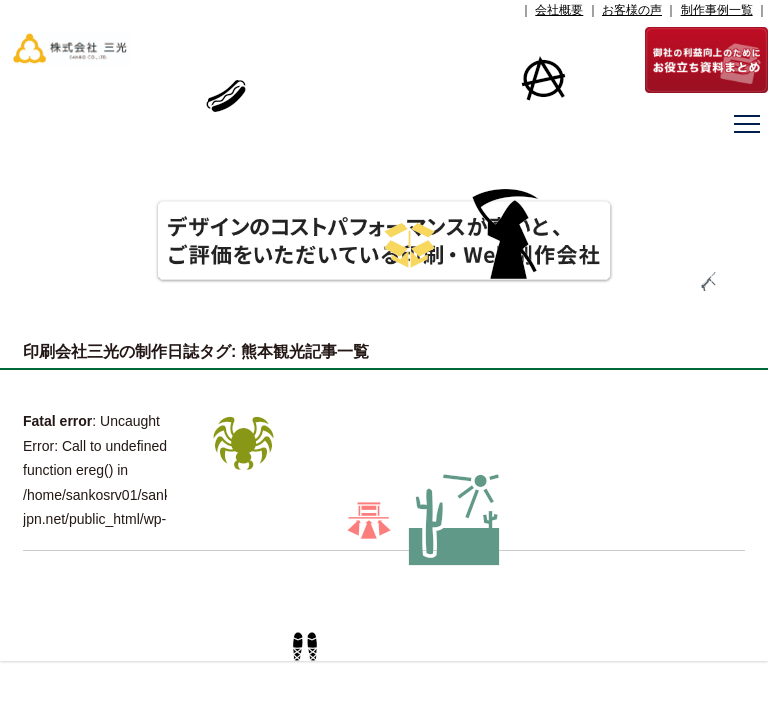 This screenshot has width=768, height=720. Describe the element at coordinates (454, 520) in the screenshot. I see `indicates desert or arid climate zone` at that location.